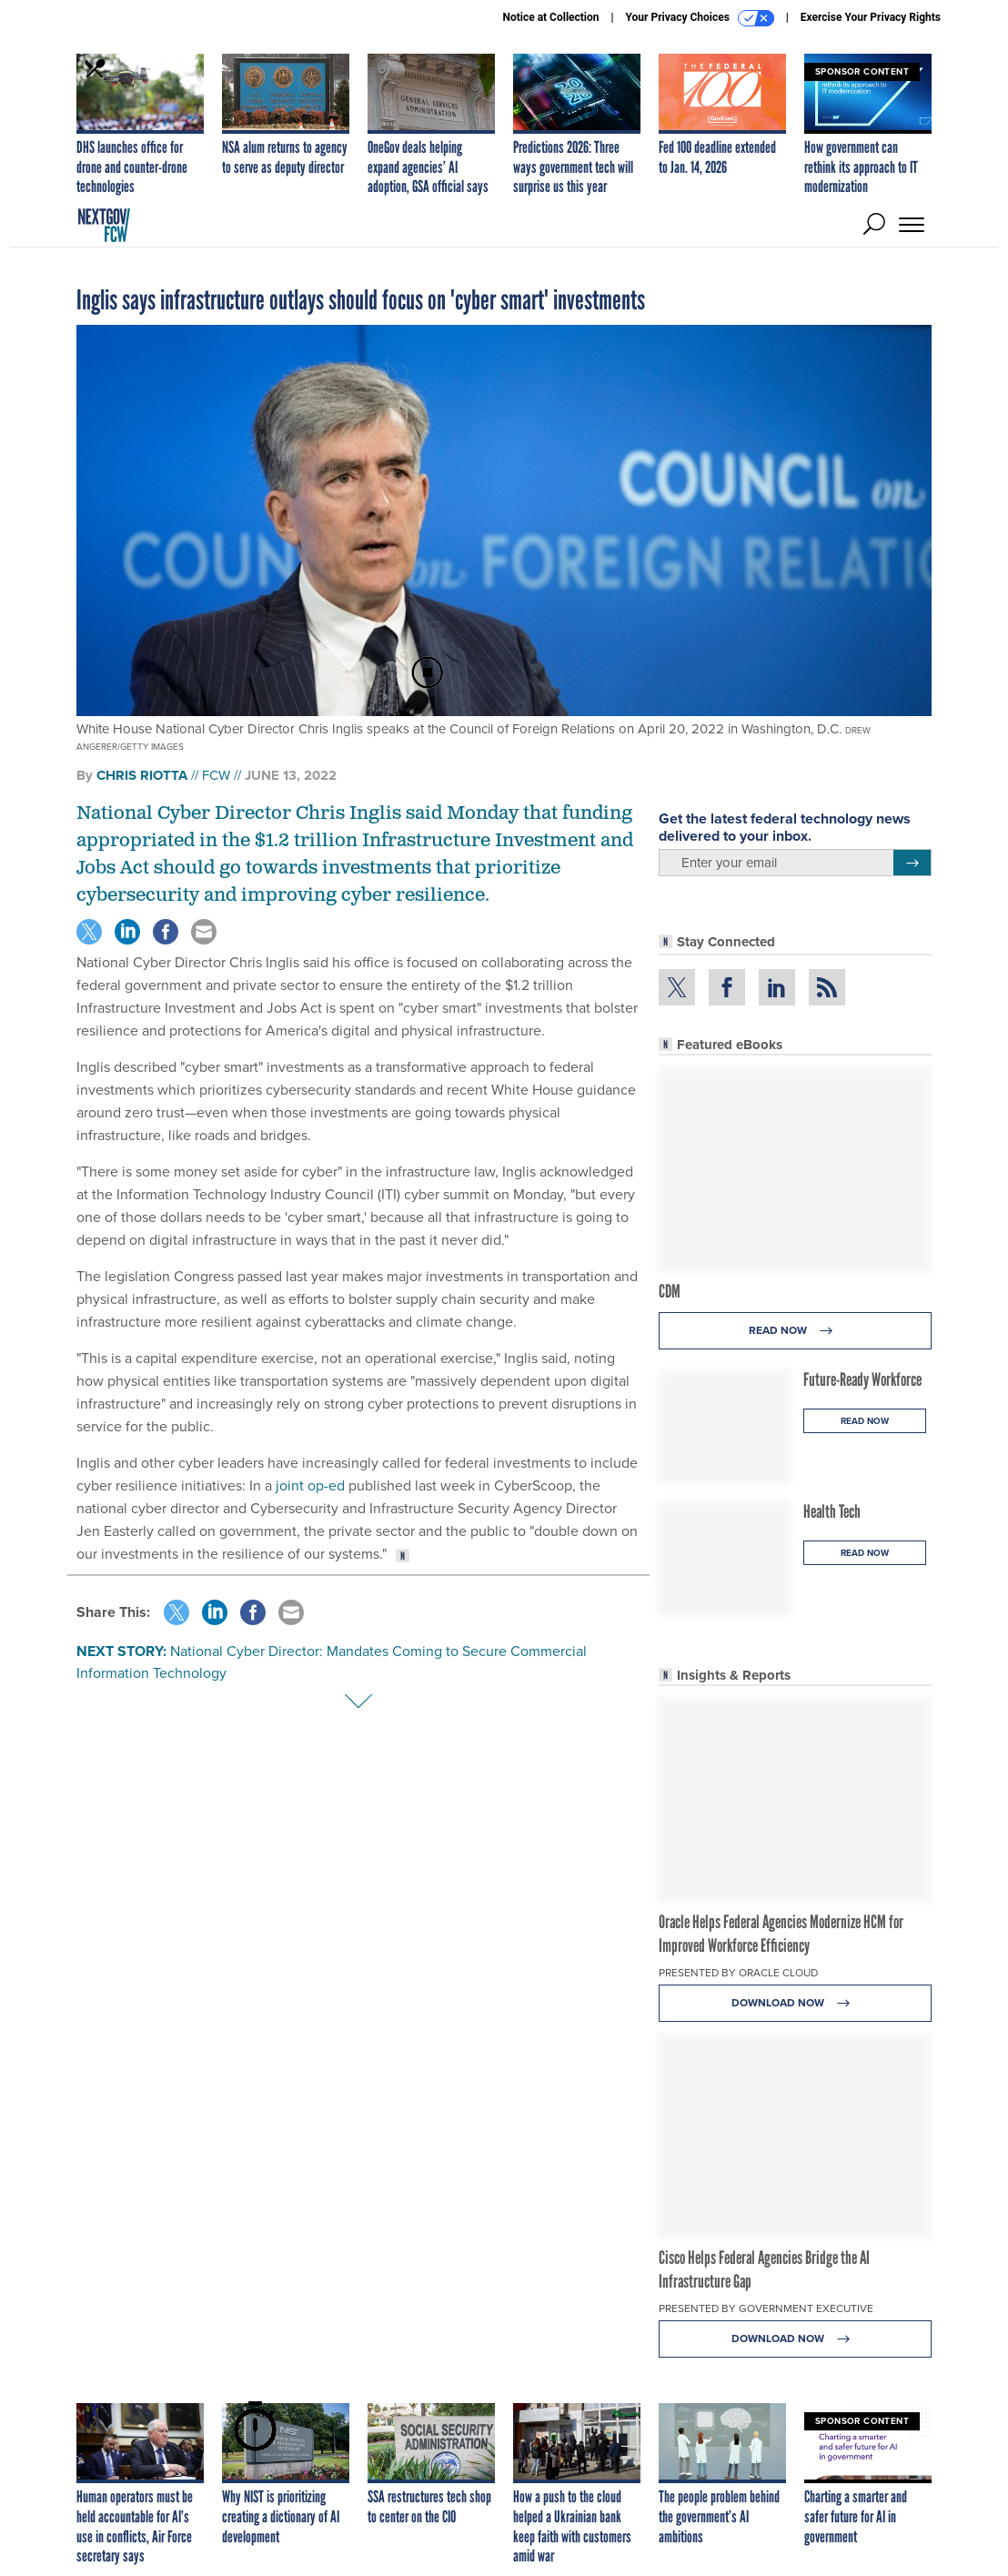 The width and height of the screenshot is (1008, 2576). Describe the element at coordinates (255, 2427) in the screenshot. I see `set a countdown timer` at that location.